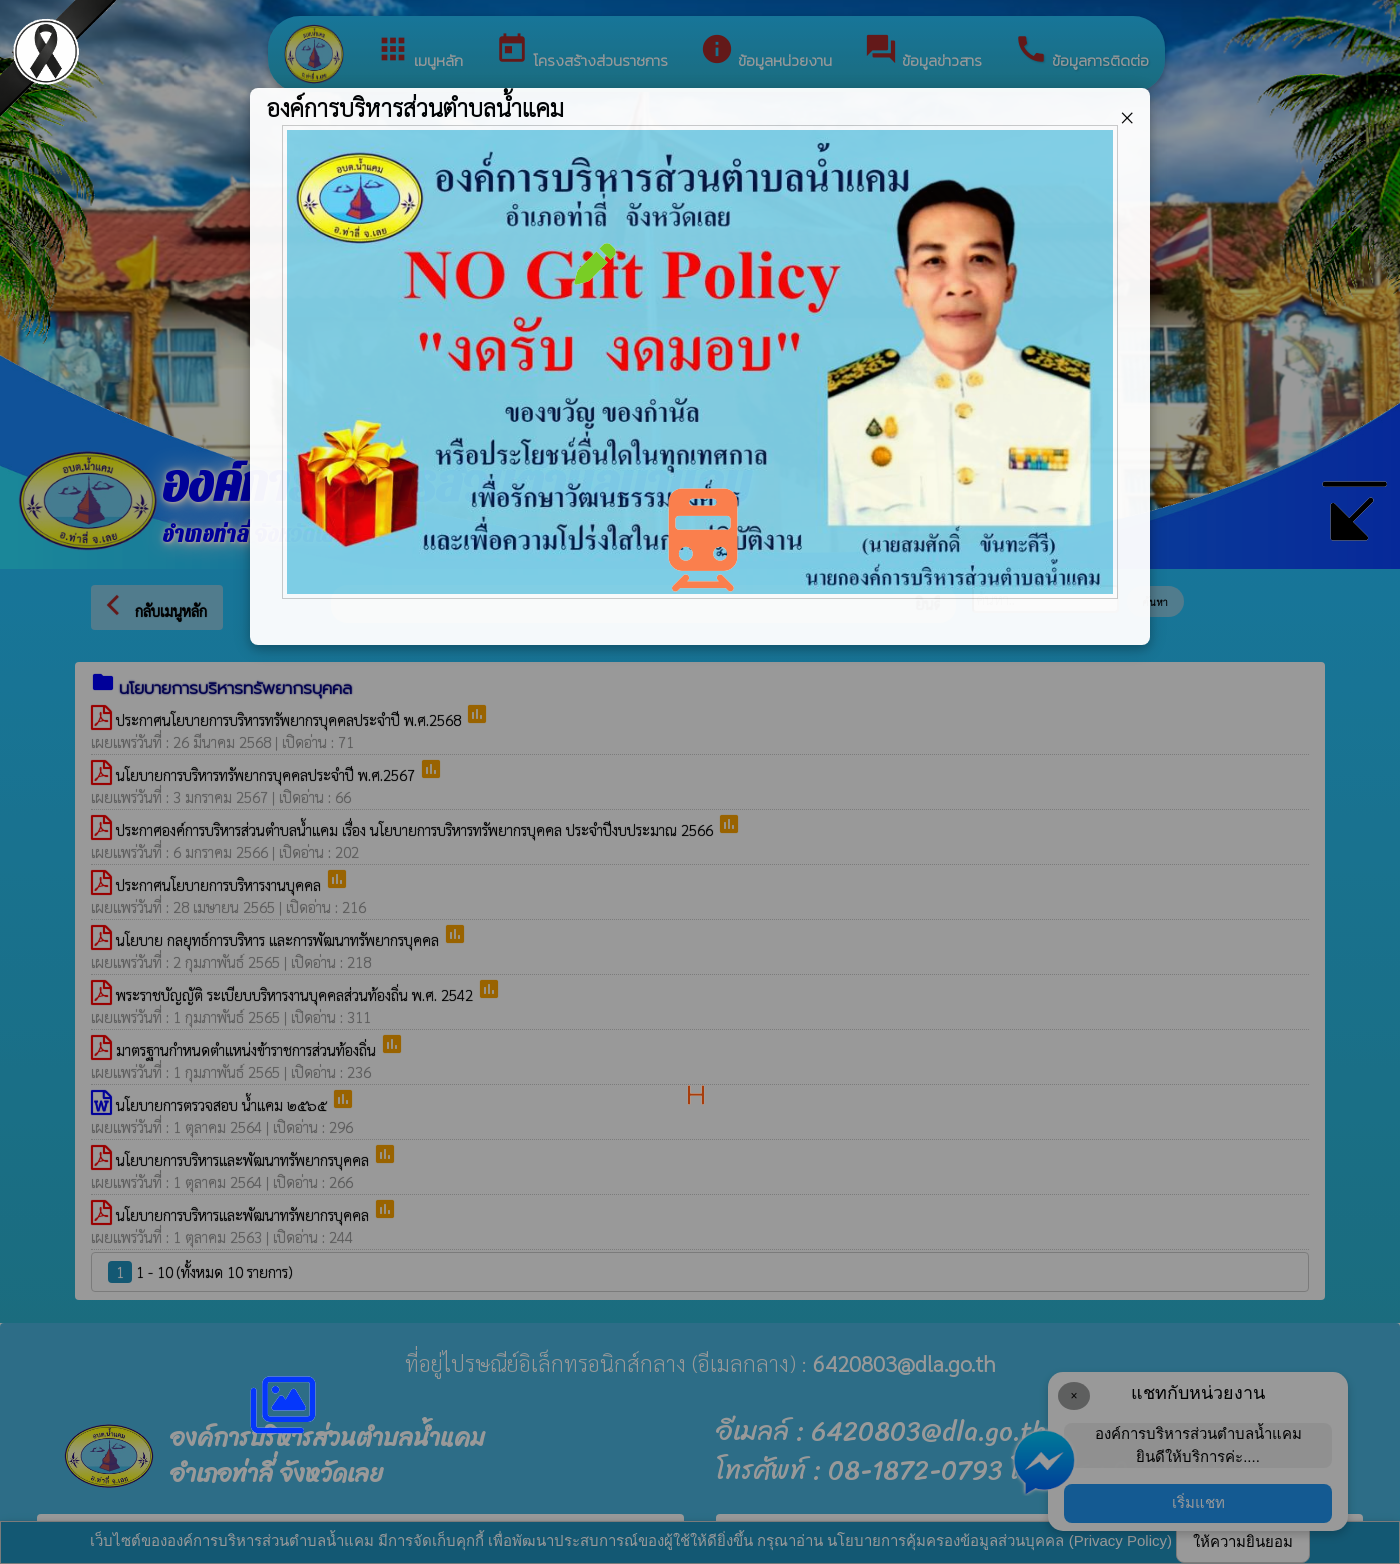  Describe the element at coordinates (1352, 511) in the screenshot. I see `move content to bottom-left corner` at that location.